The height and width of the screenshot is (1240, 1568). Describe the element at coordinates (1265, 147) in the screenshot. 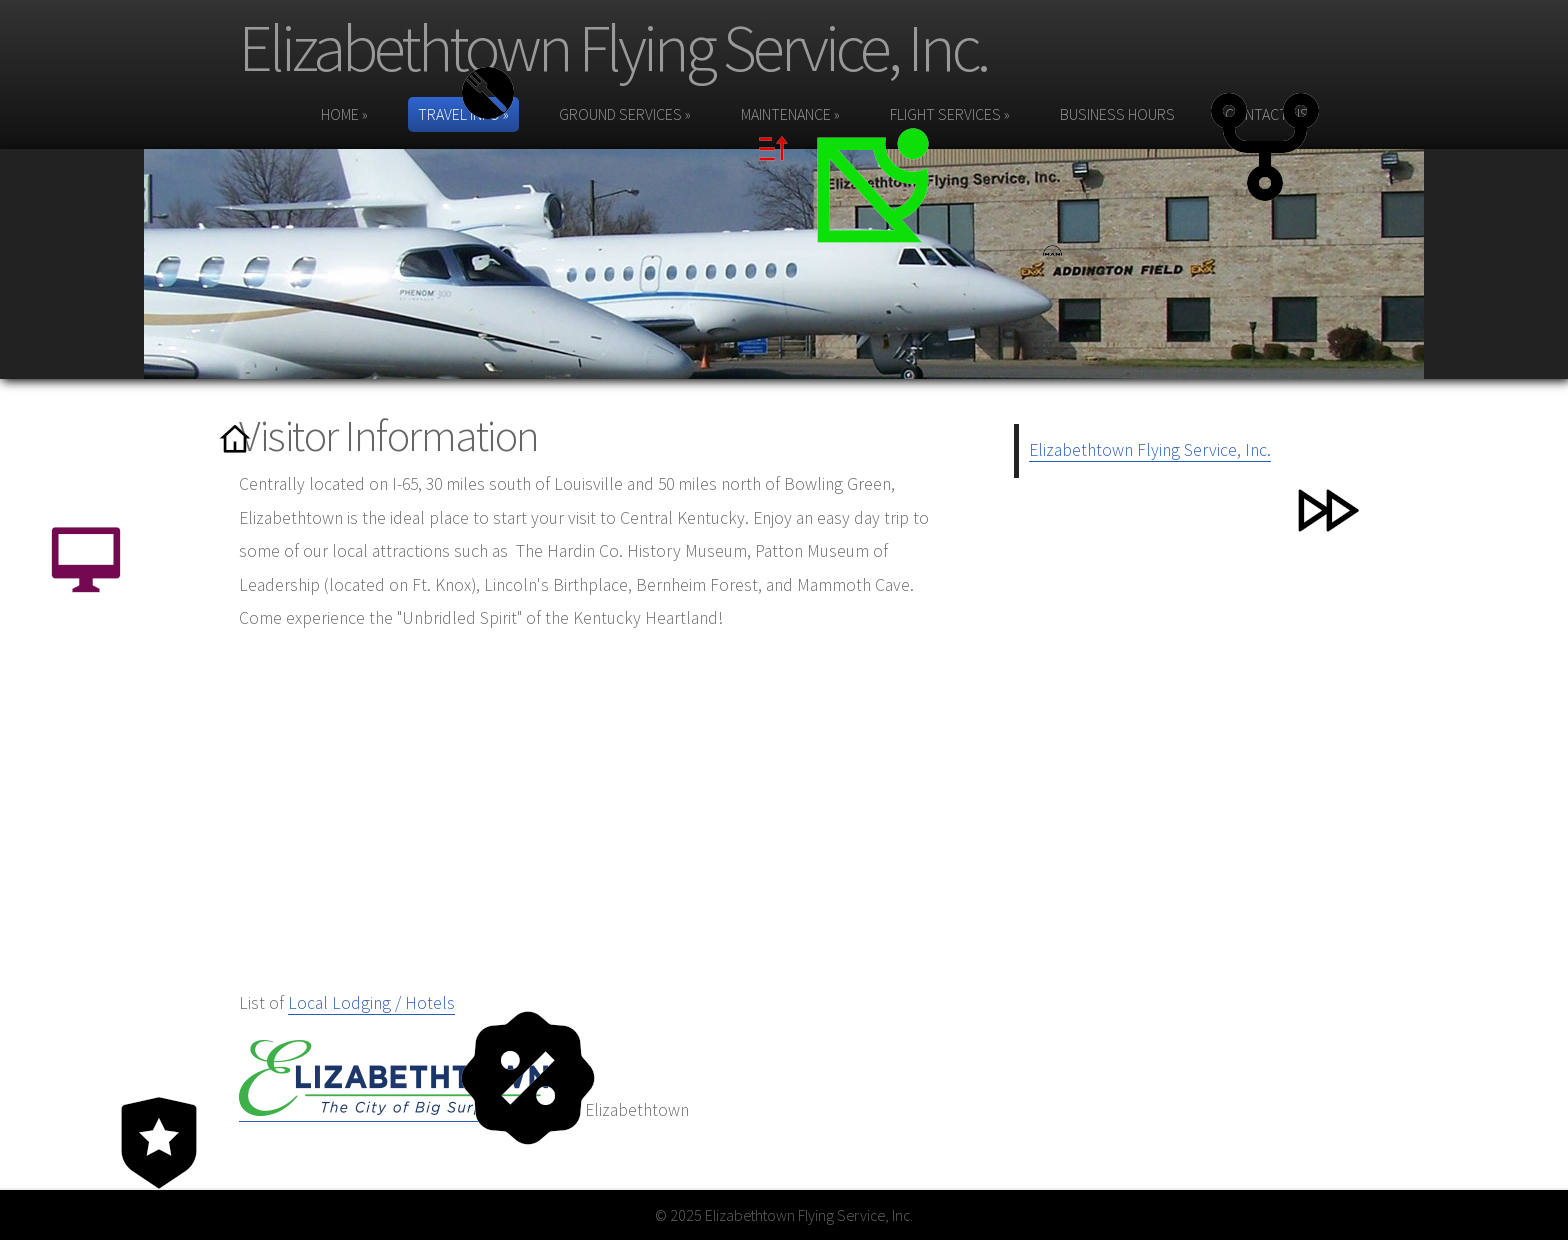

I see `fork a repository` at that location.